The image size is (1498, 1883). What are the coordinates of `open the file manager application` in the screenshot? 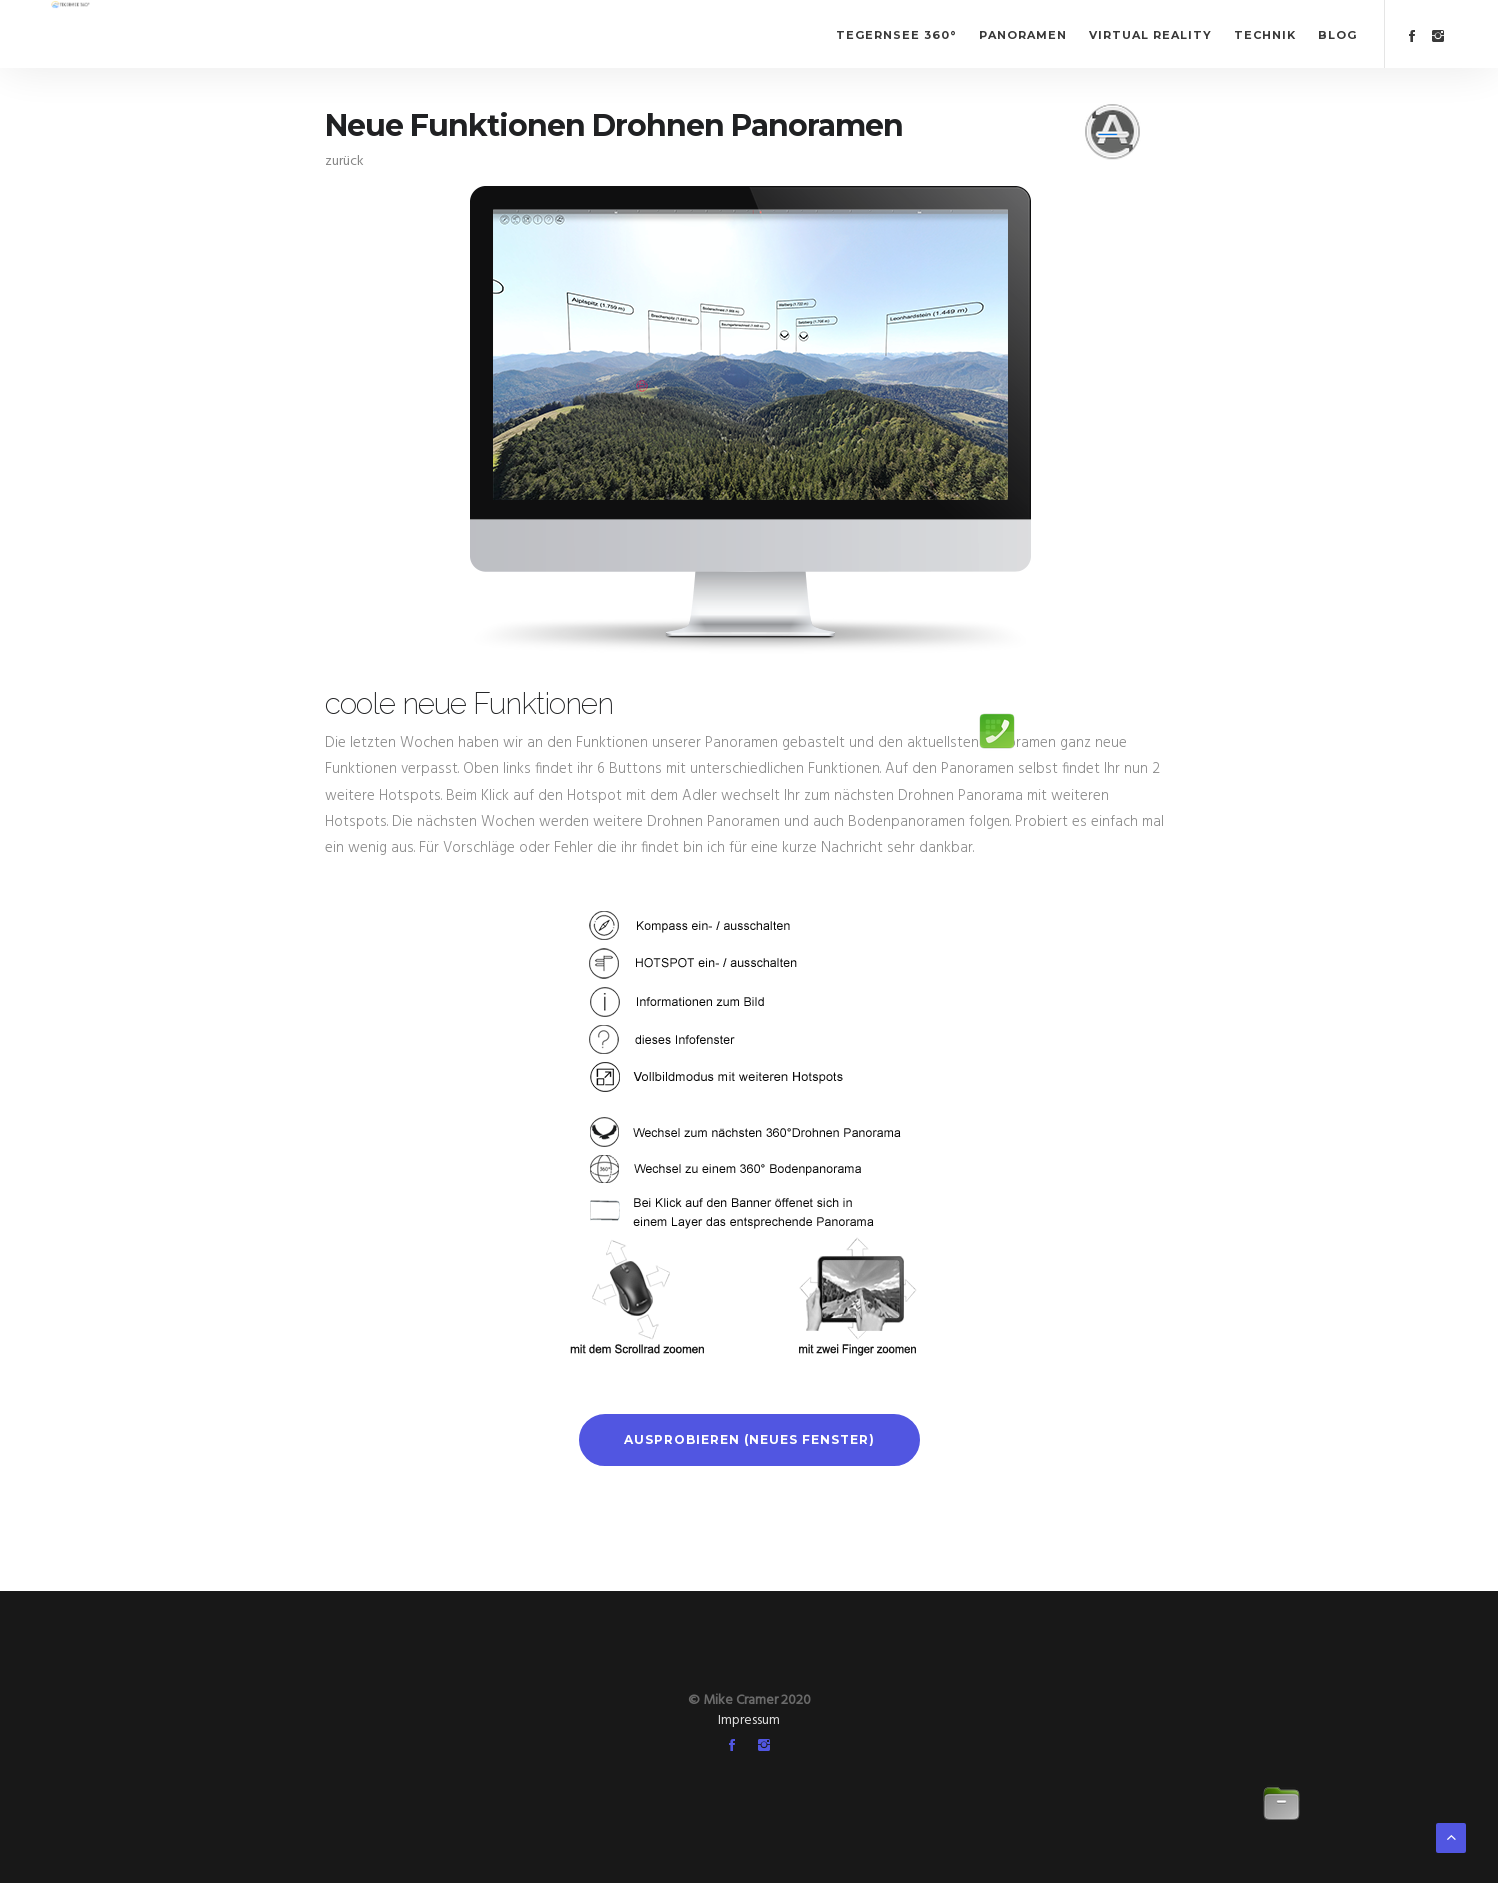 It's located at (1281, 1803).